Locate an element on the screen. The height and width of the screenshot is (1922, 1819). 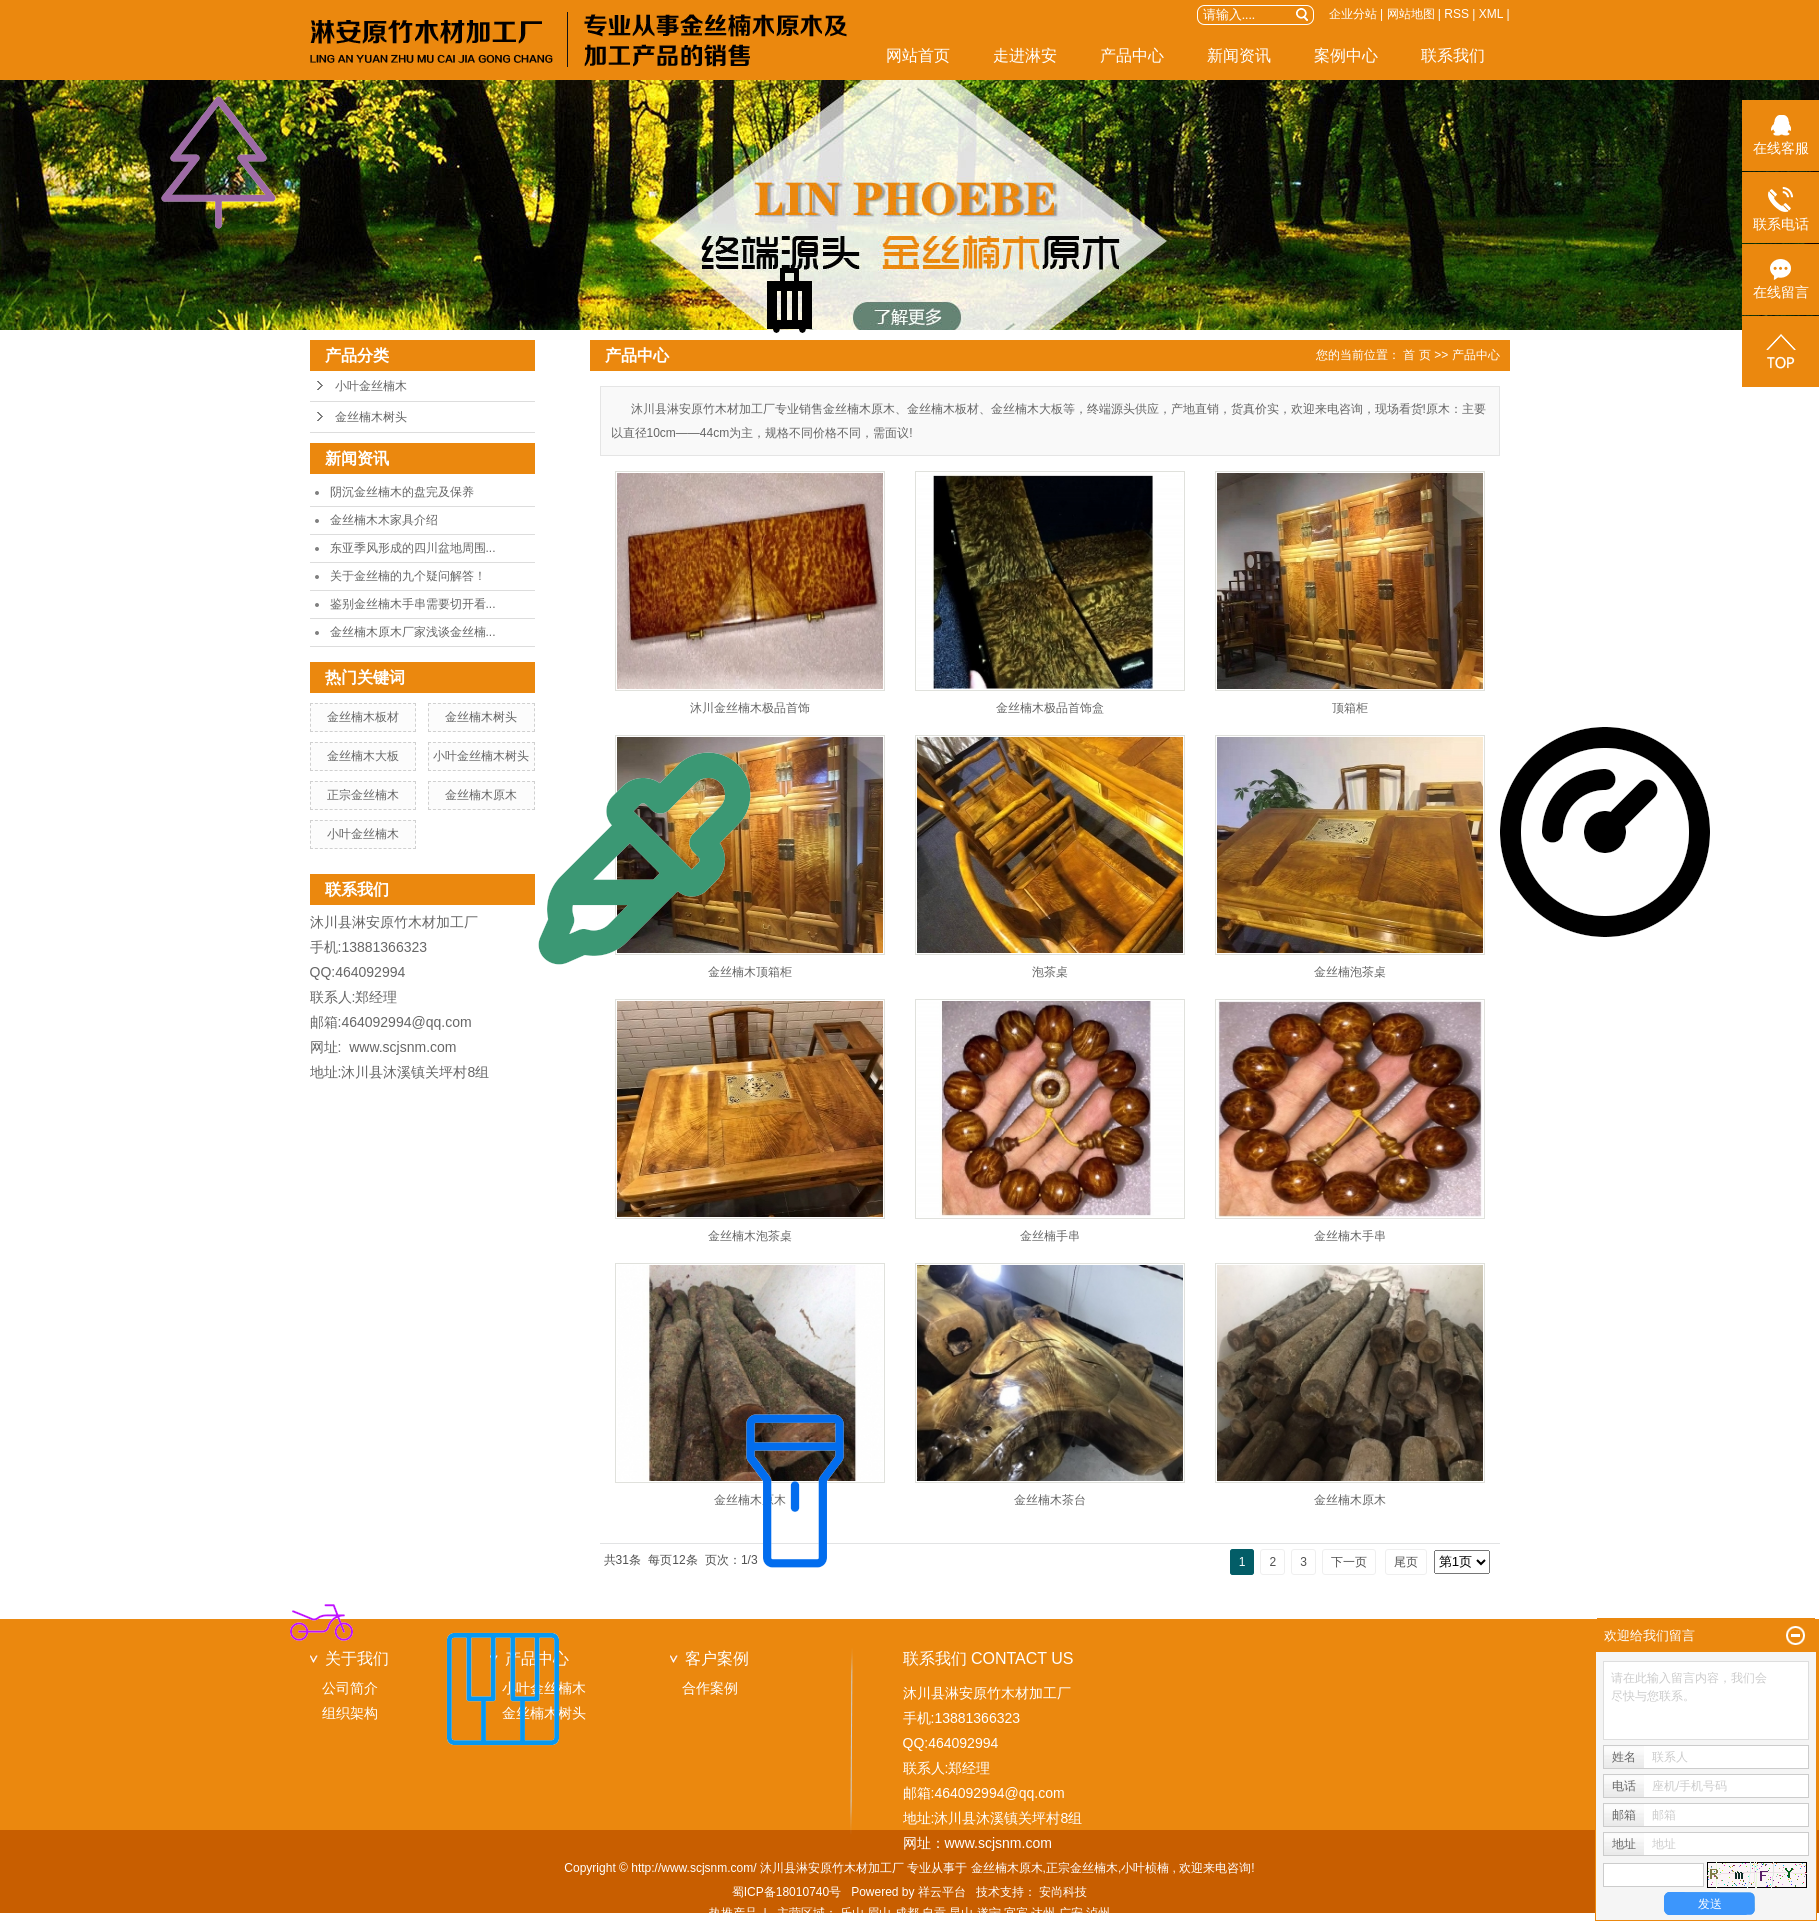
toggle flashlight on or off is located at coordinates (795, 1491).